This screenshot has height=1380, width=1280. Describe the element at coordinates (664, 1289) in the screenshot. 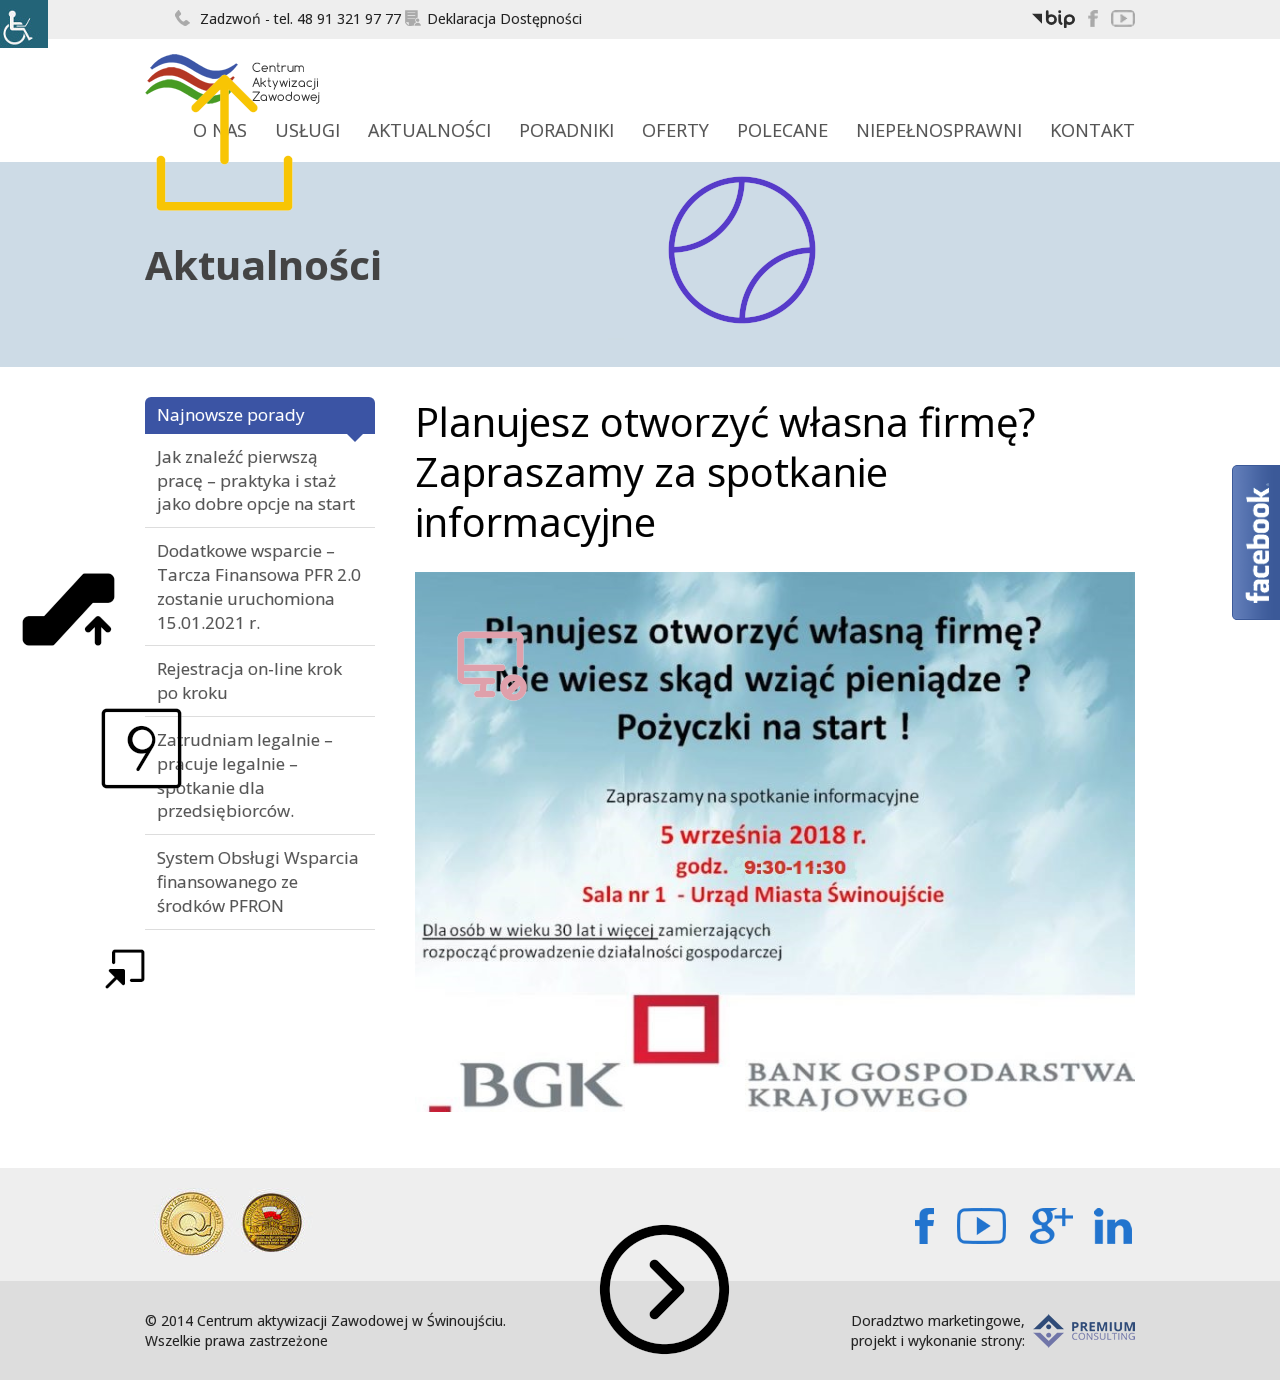

I see `go to next item or page` at that location.